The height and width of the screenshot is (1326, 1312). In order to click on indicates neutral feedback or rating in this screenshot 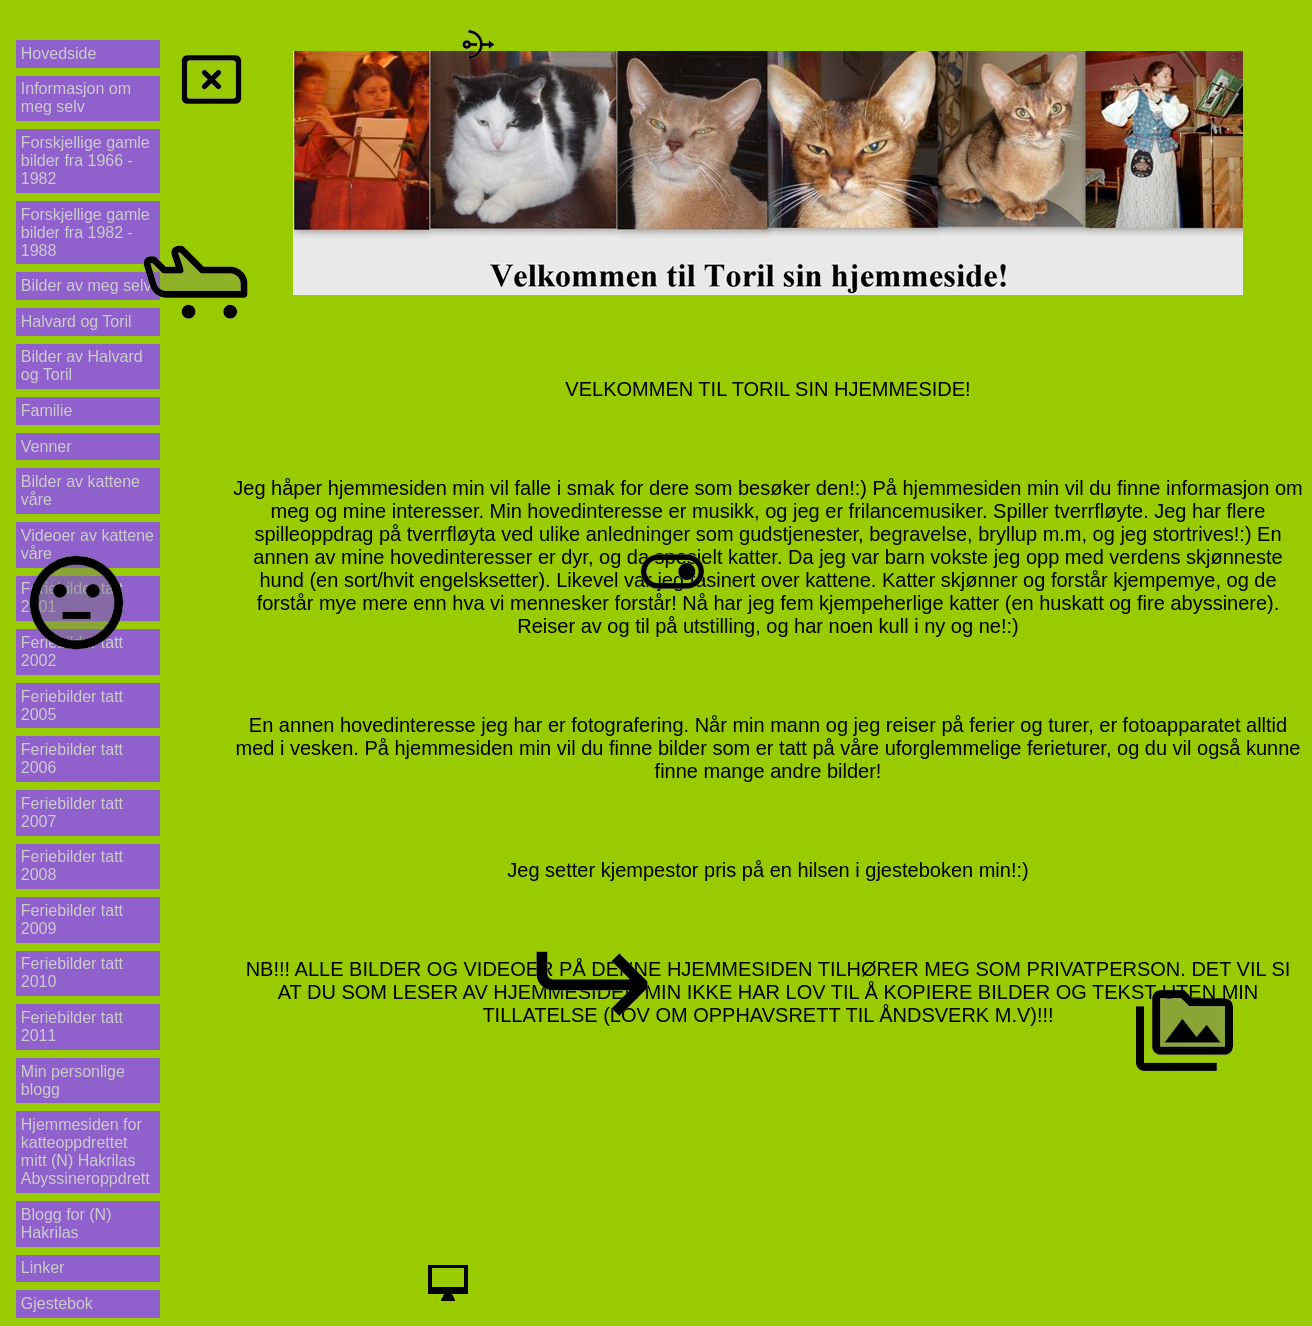, I will do `click(76, 602)`.